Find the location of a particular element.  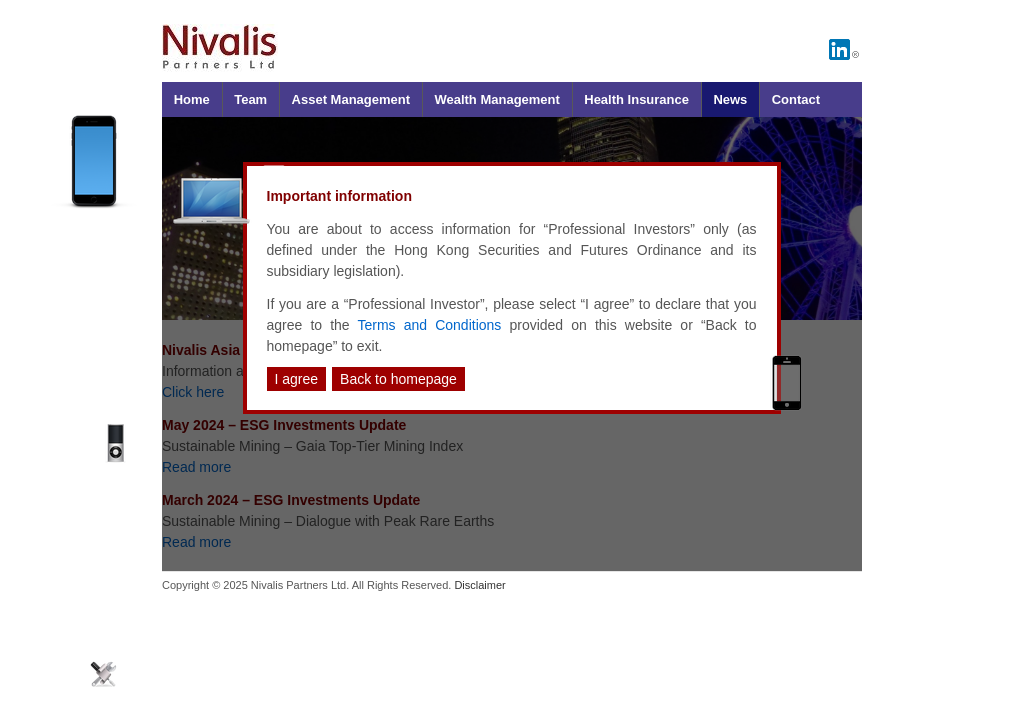

iPhone device in sidebar navigation is located at coordinates (787, 383).